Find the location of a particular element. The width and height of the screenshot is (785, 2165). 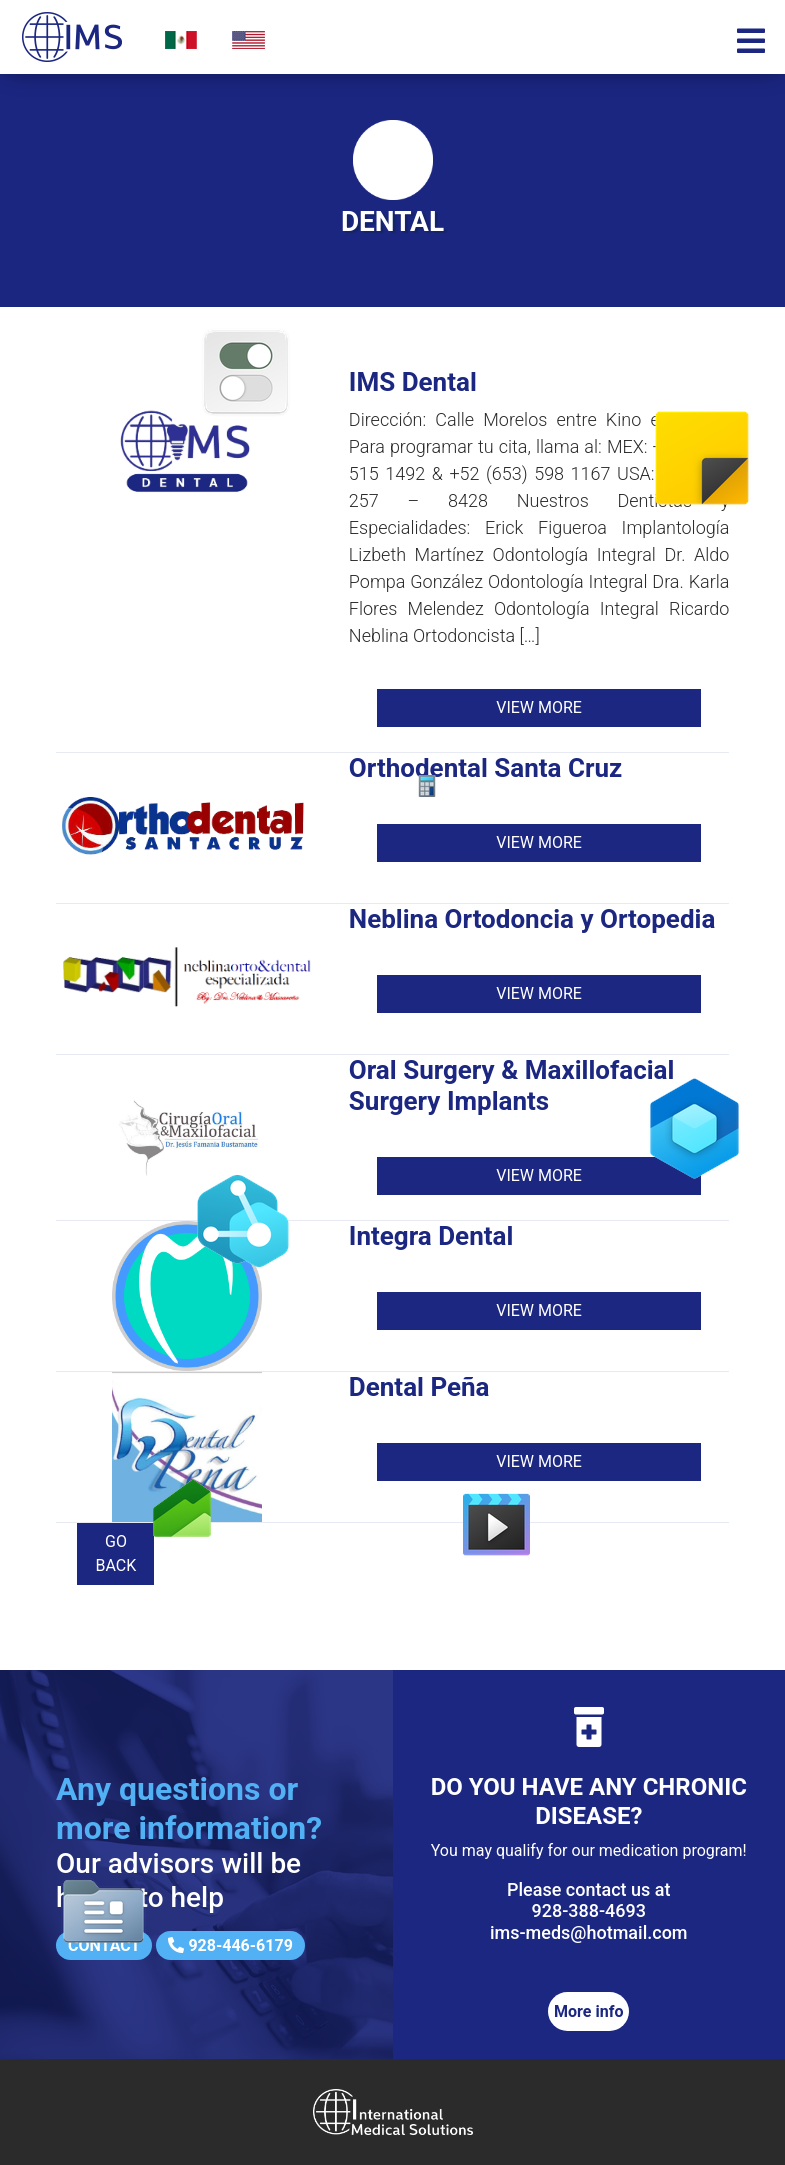

open your documents folder is located at coordinates (103, 1913).